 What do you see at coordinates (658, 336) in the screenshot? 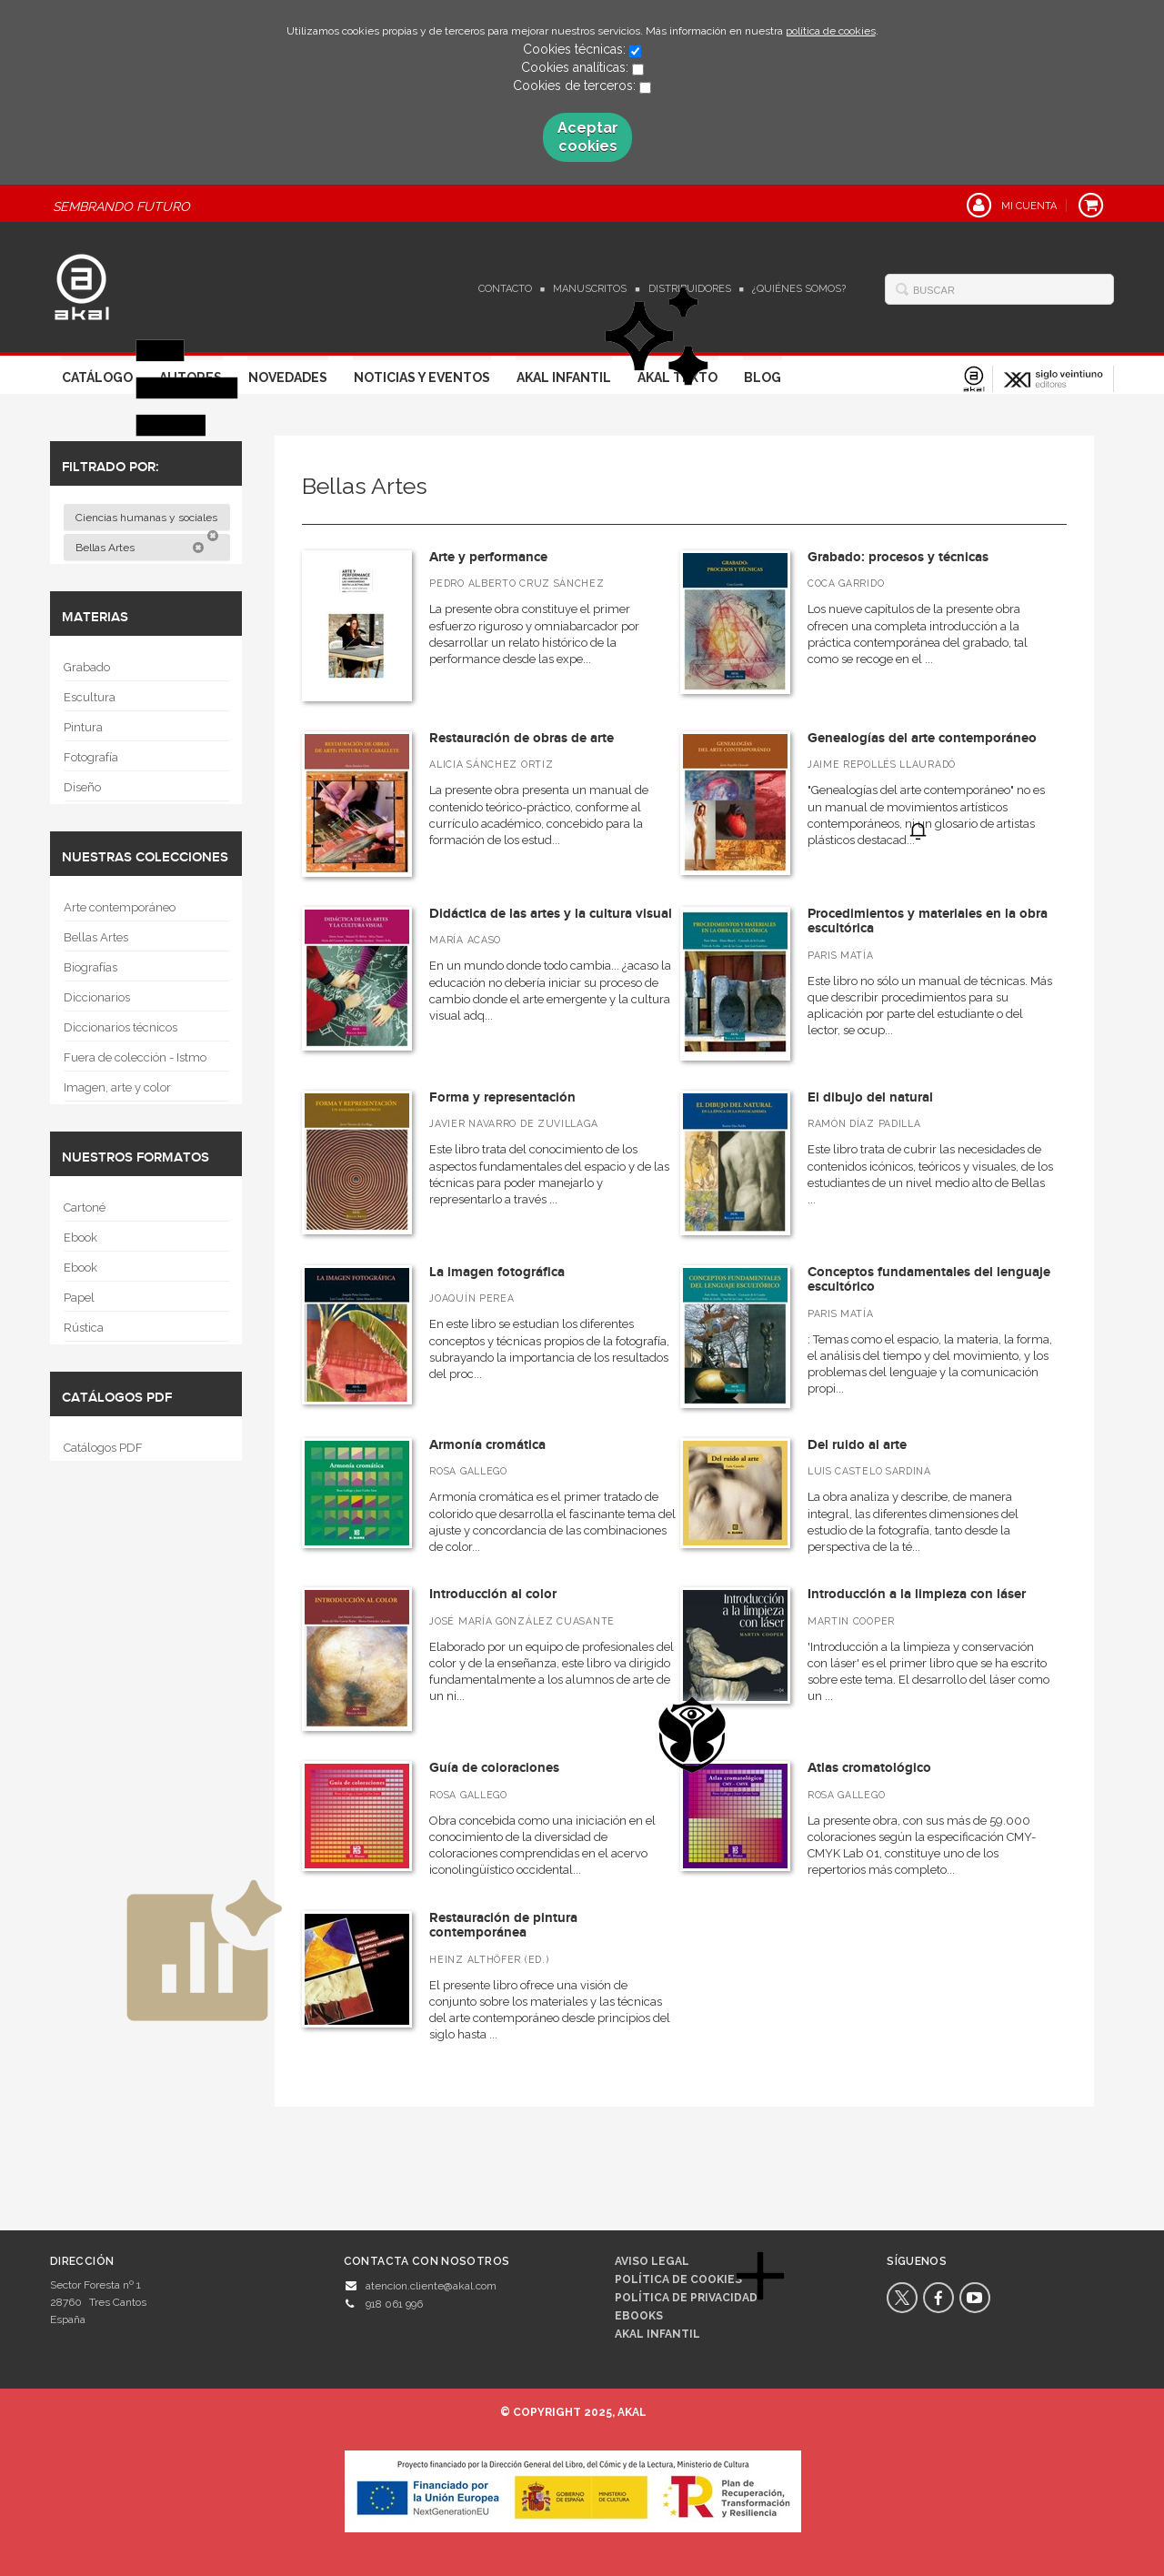
I see `indicates AI-generated or enhanced content` at bounding box center [658, 336].